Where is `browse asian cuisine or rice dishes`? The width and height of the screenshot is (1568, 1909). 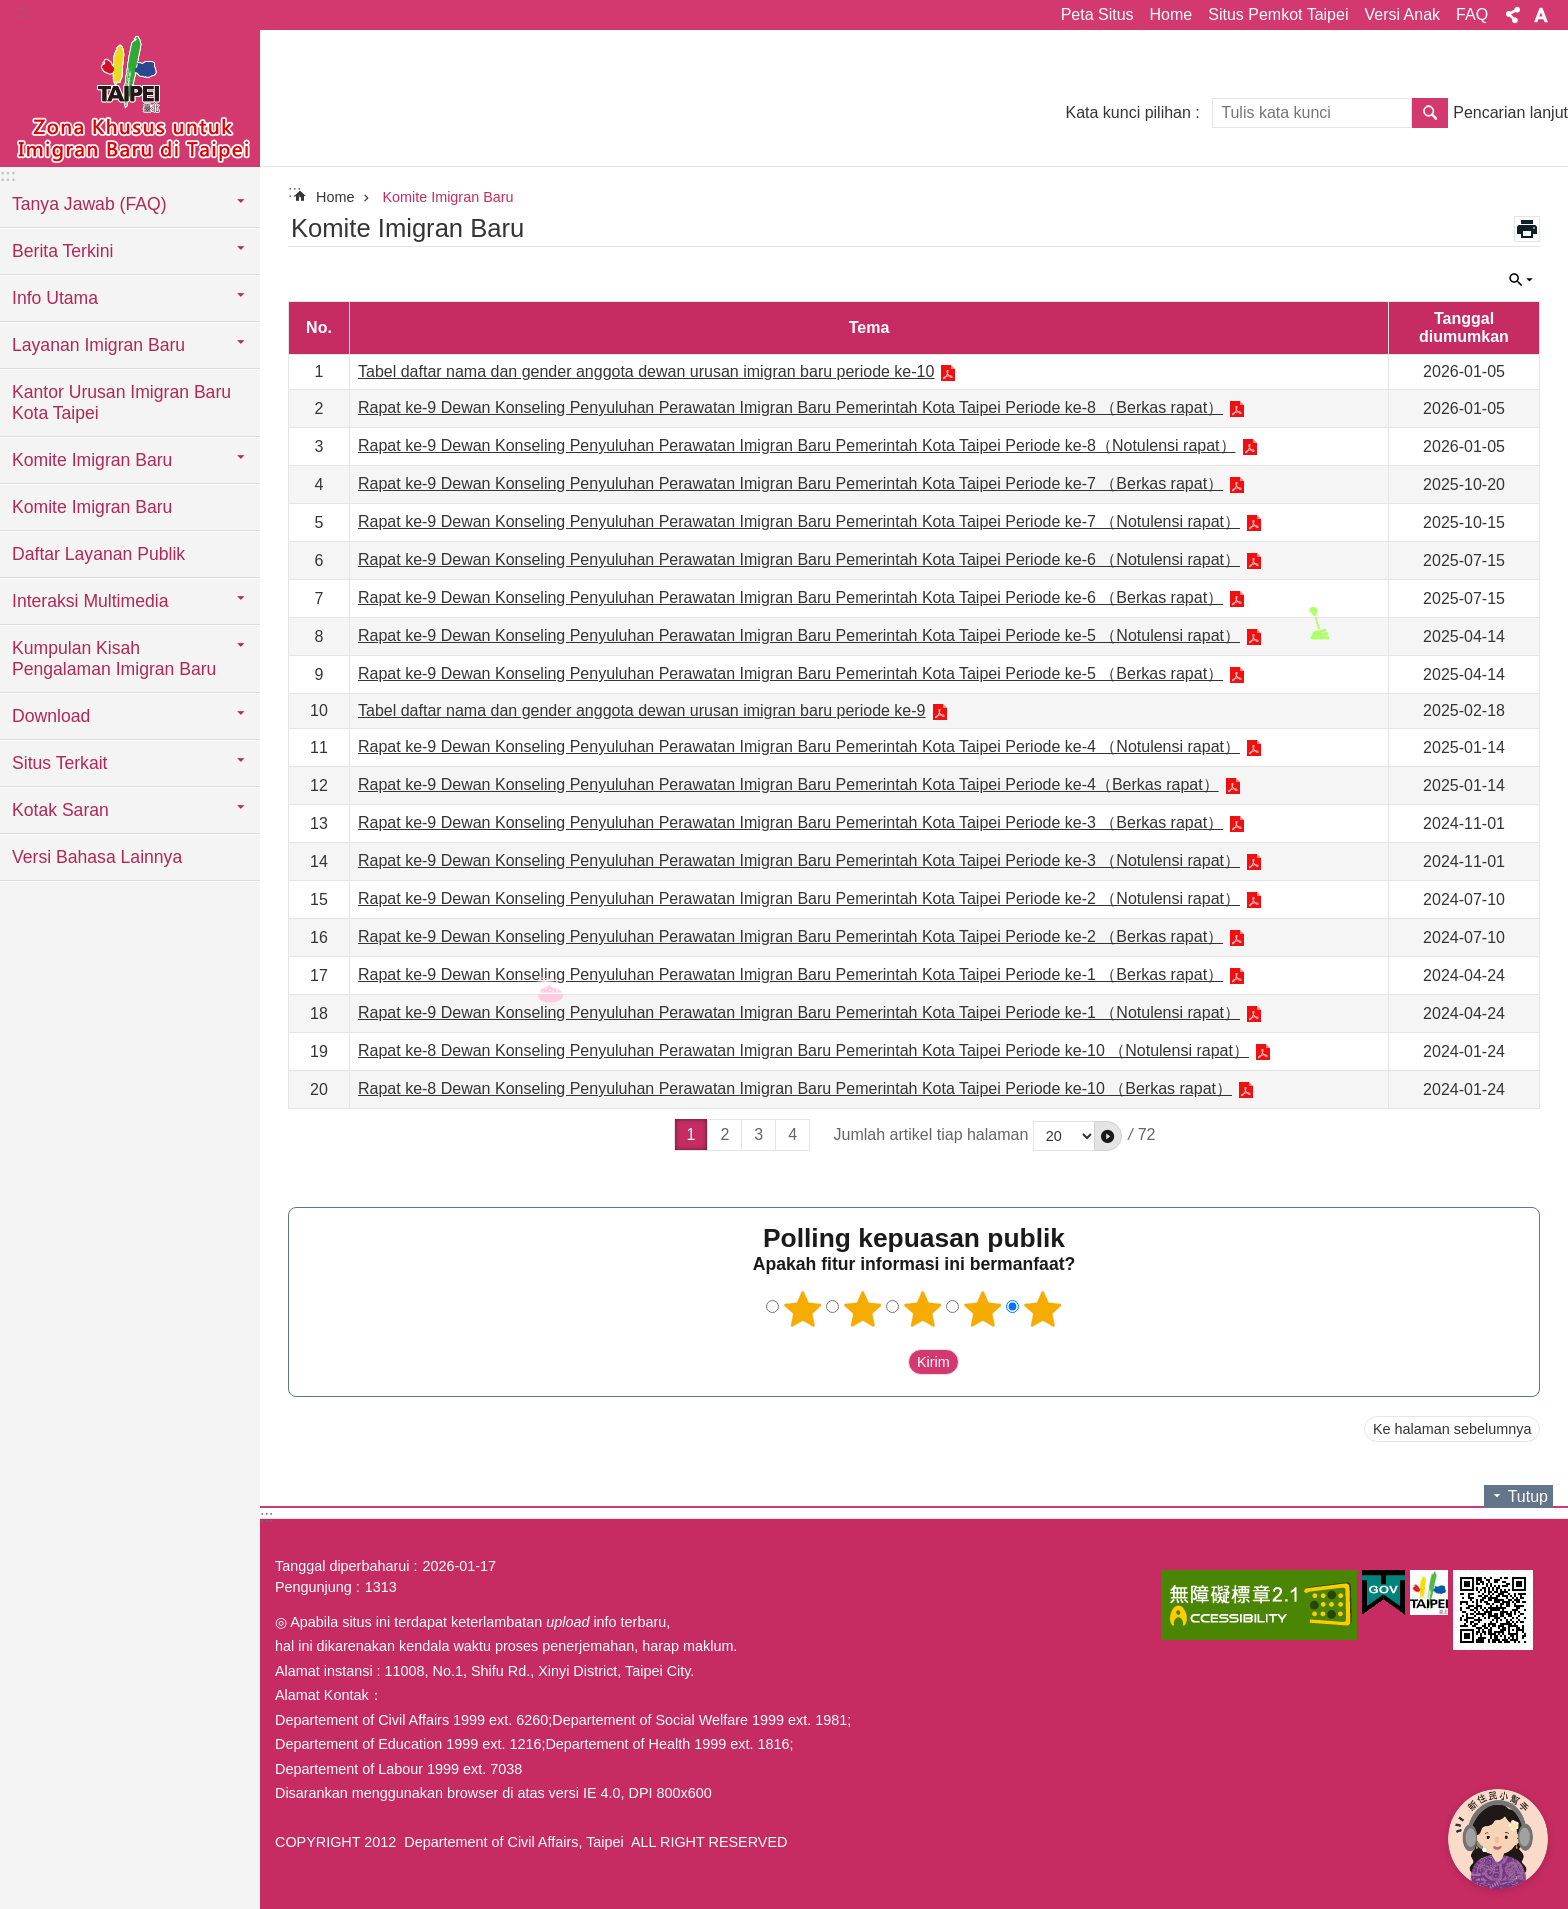 browse asian cuisine or rice dishes is located at coordinates (550, 990).